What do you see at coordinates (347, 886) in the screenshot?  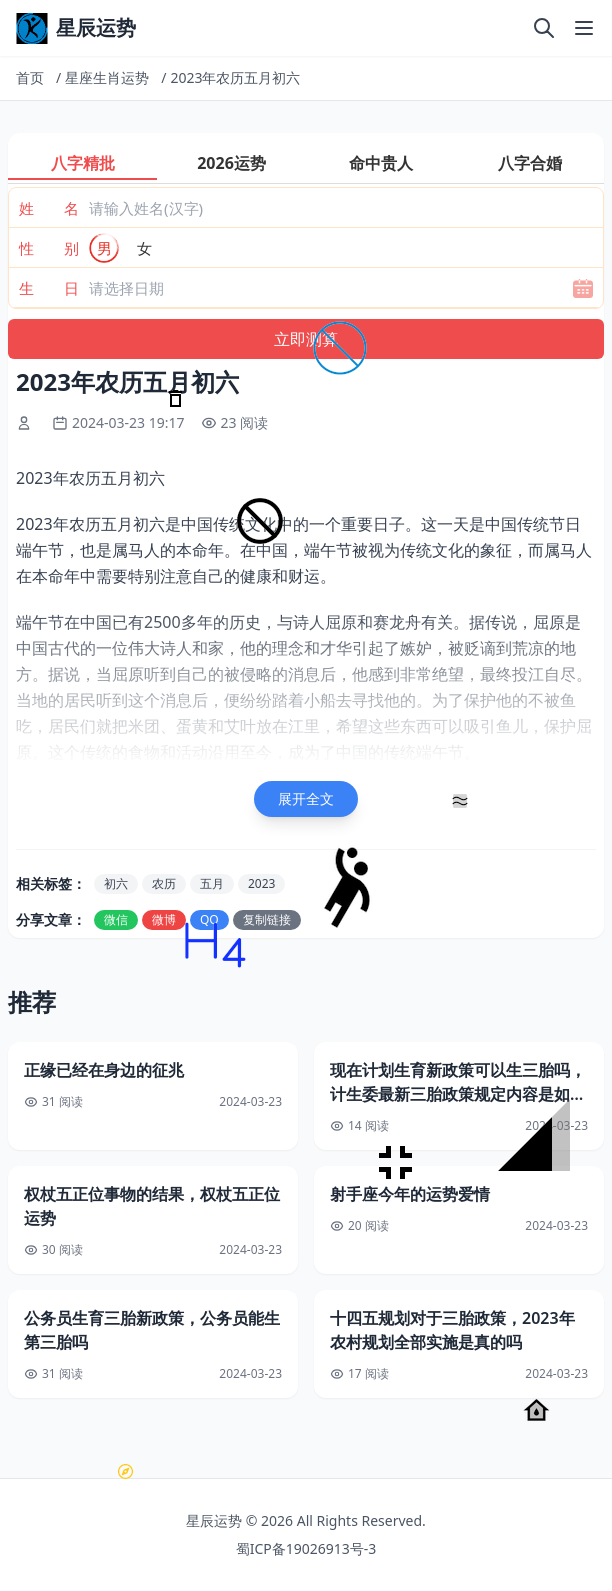 I see `access handball sports content` at bounding box center [347, 886].